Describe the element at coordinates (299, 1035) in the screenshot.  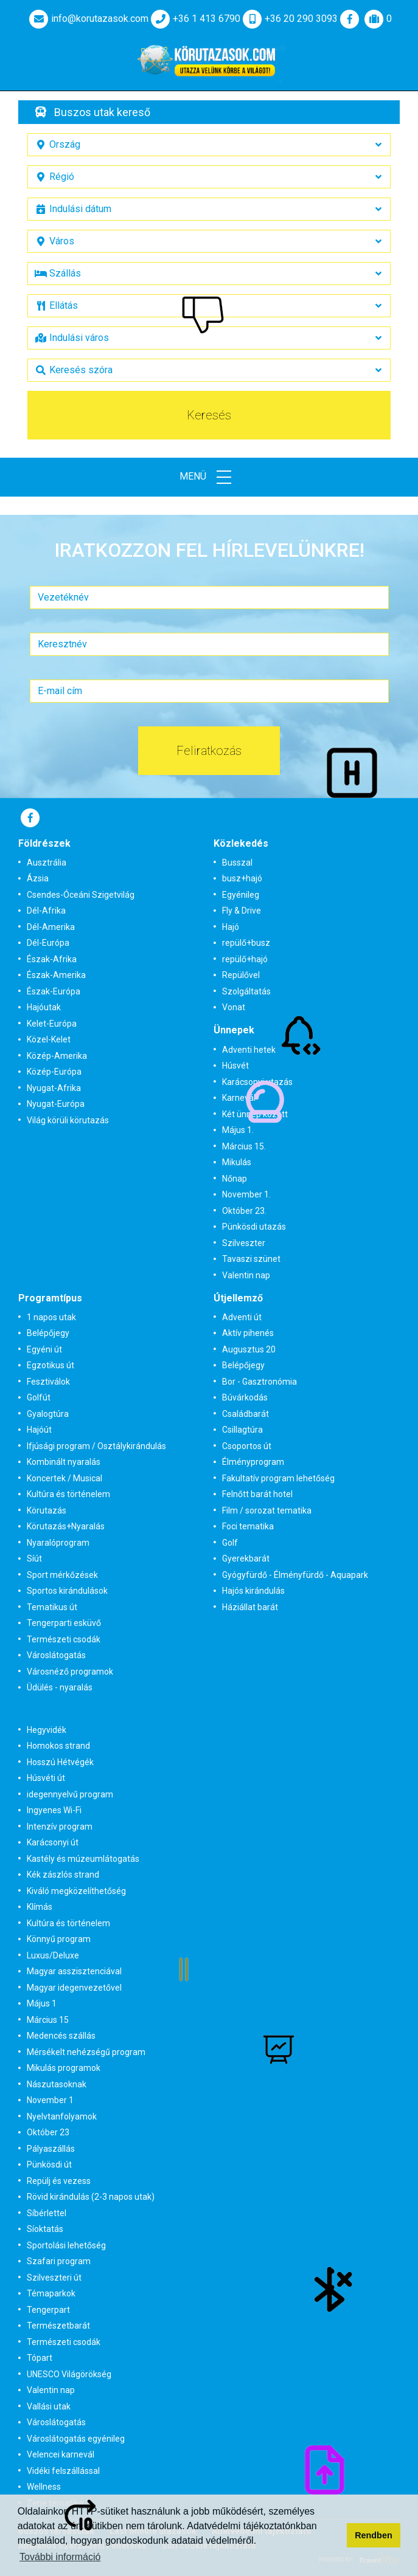
I see `configure notification settings via code` at that location.